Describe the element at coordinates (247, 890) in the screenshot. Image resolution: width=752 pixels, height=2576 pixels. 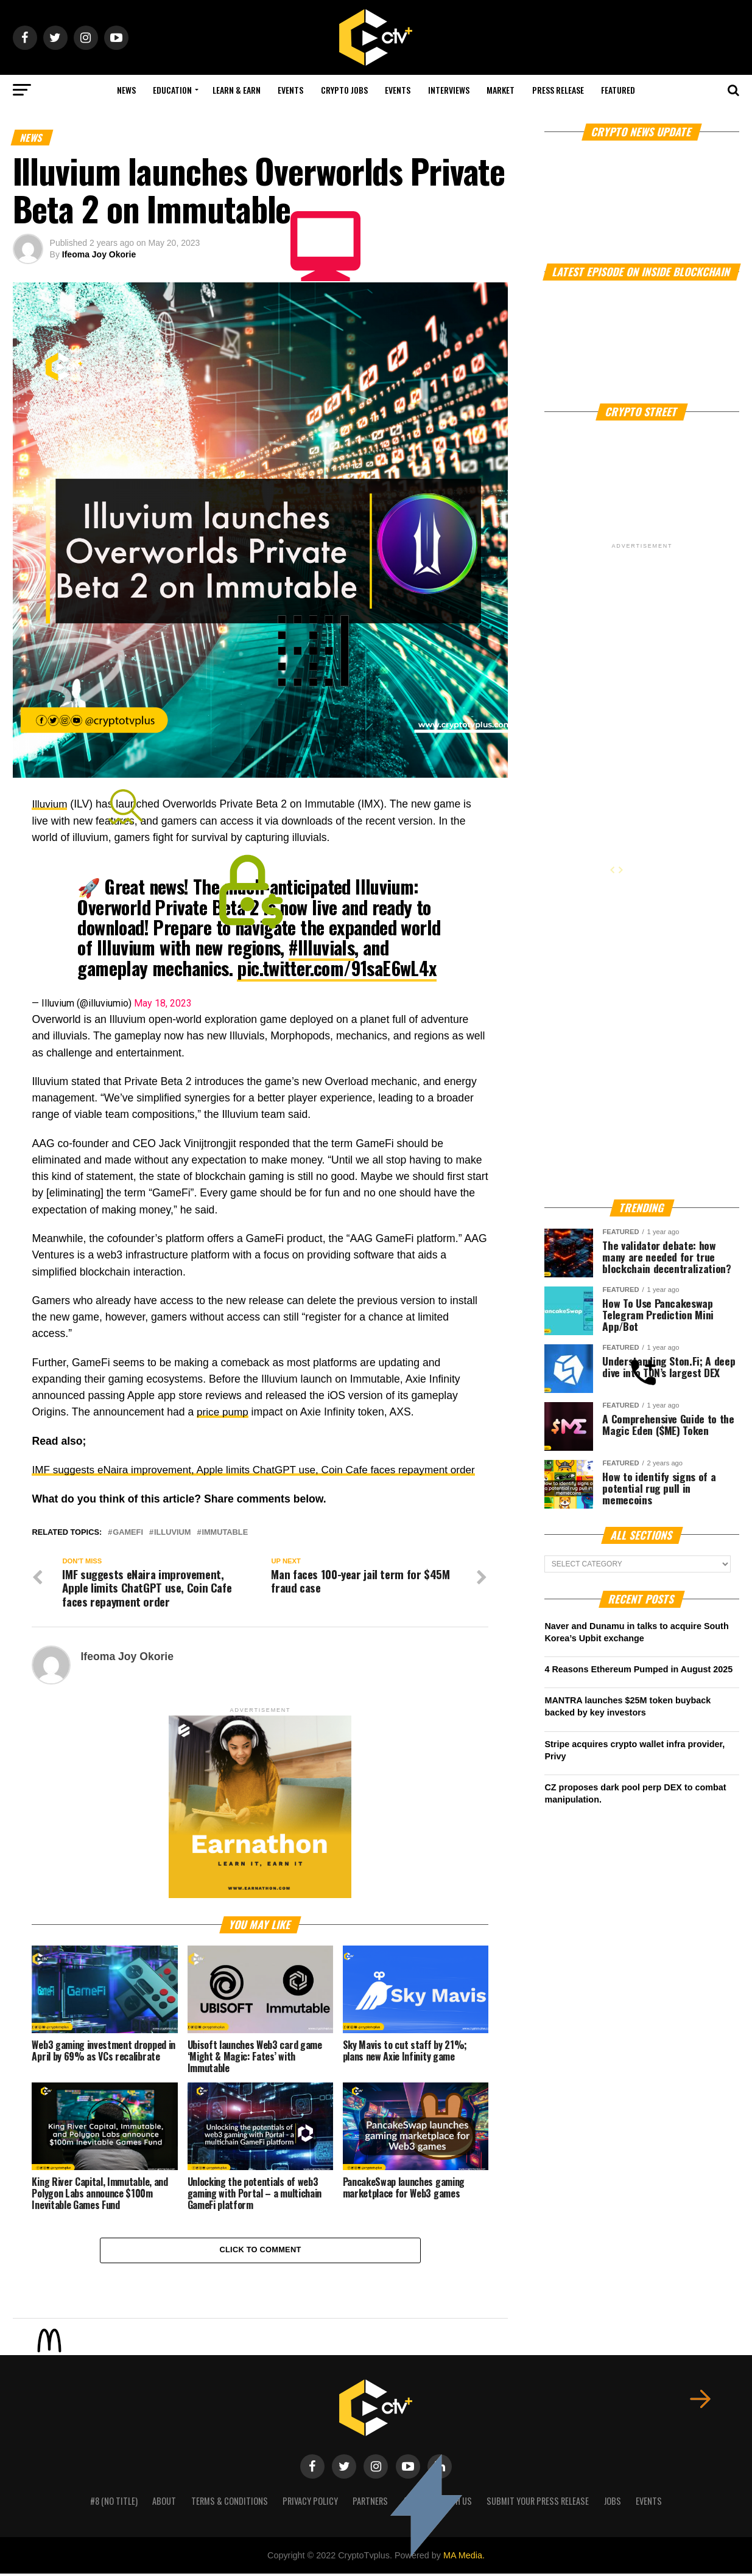
I see `indicates content requires payment to access` at that location.